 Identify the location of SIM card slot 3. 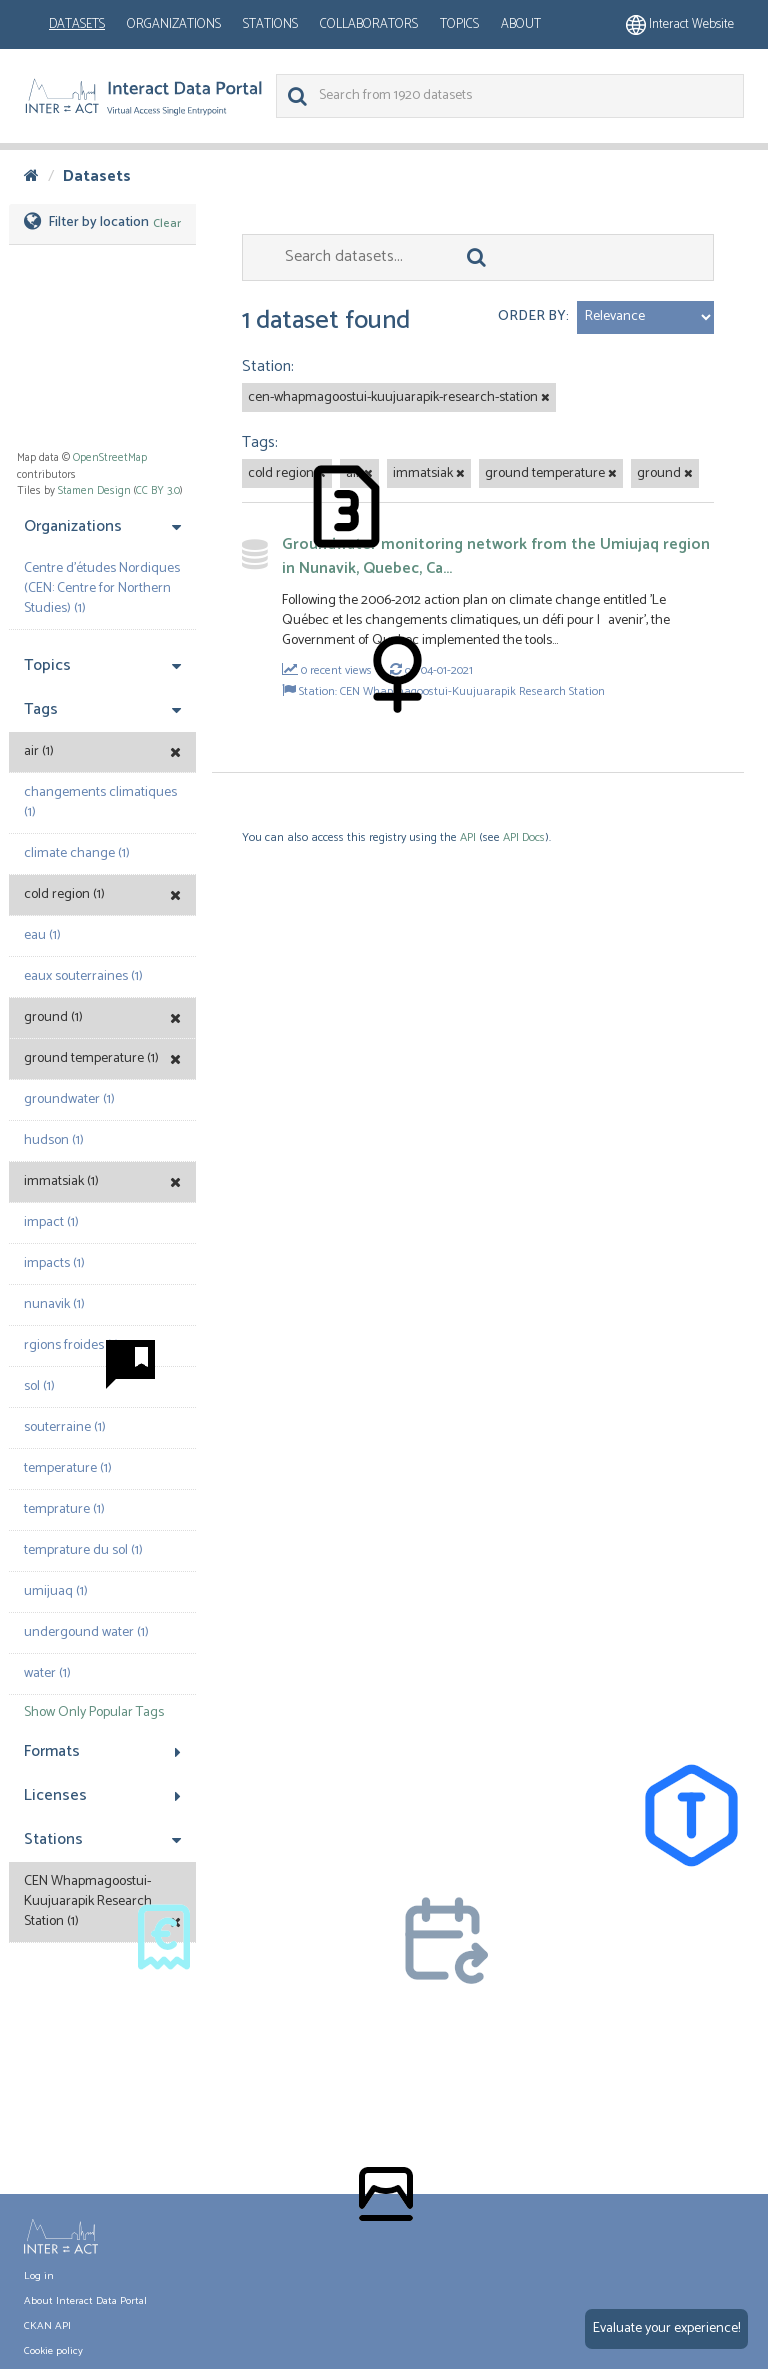
(346, 506).